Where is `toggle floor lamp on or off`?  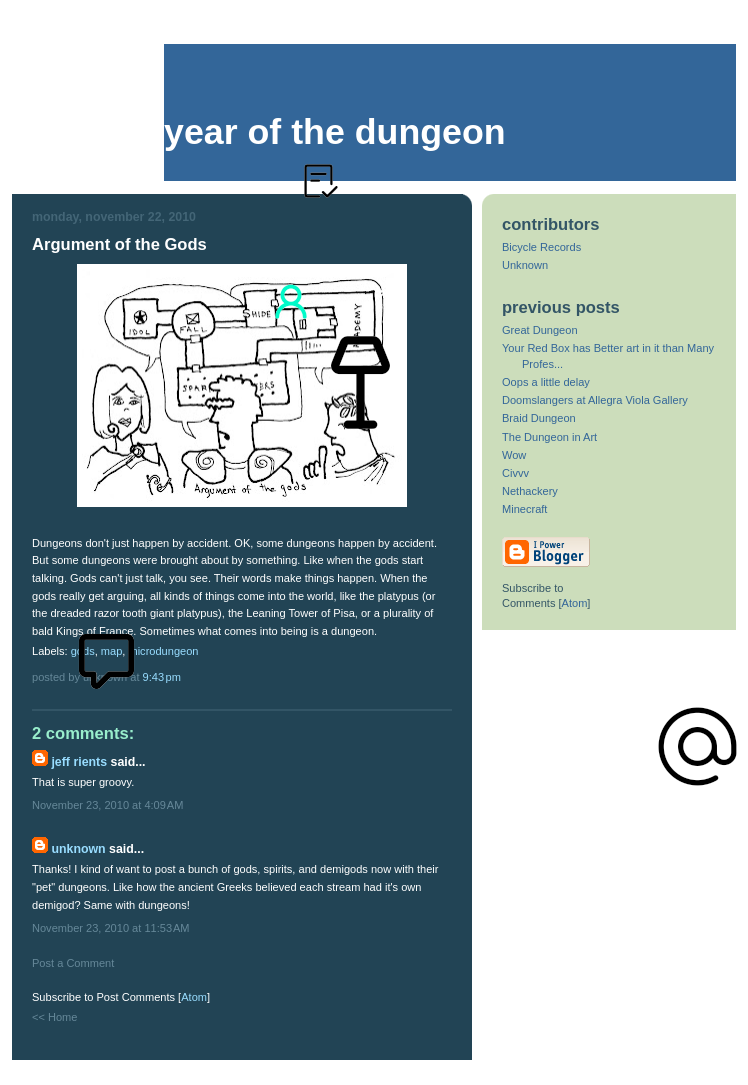 toggle floor lamp on or off is located at coordinates (360, 382).